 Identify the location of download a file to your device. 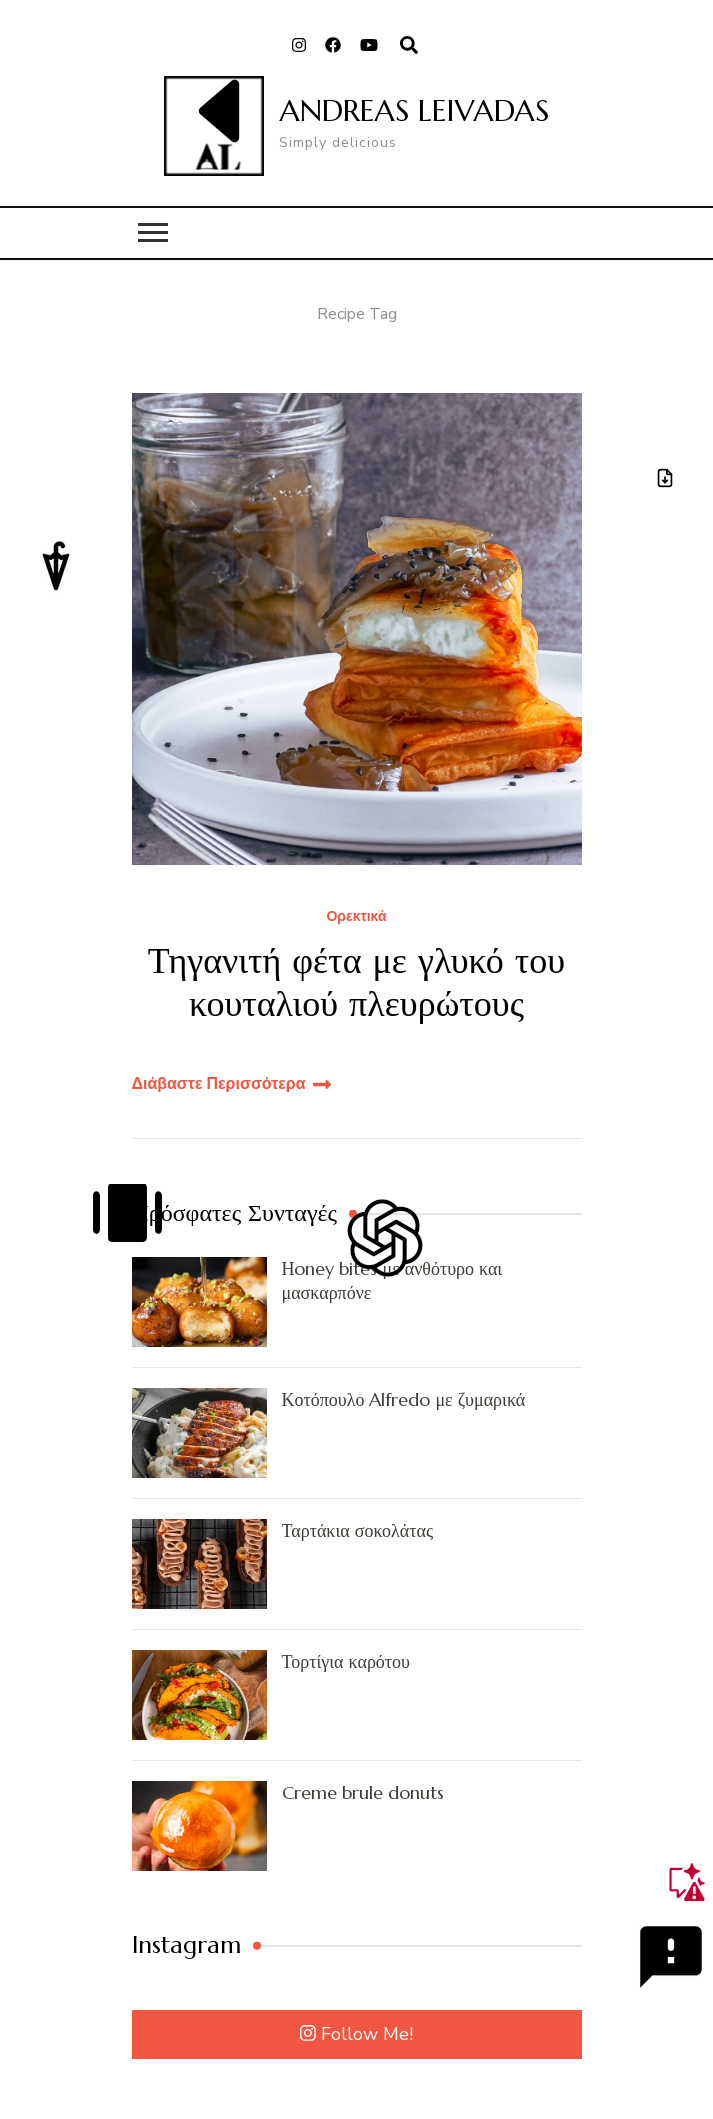
(665, 478).